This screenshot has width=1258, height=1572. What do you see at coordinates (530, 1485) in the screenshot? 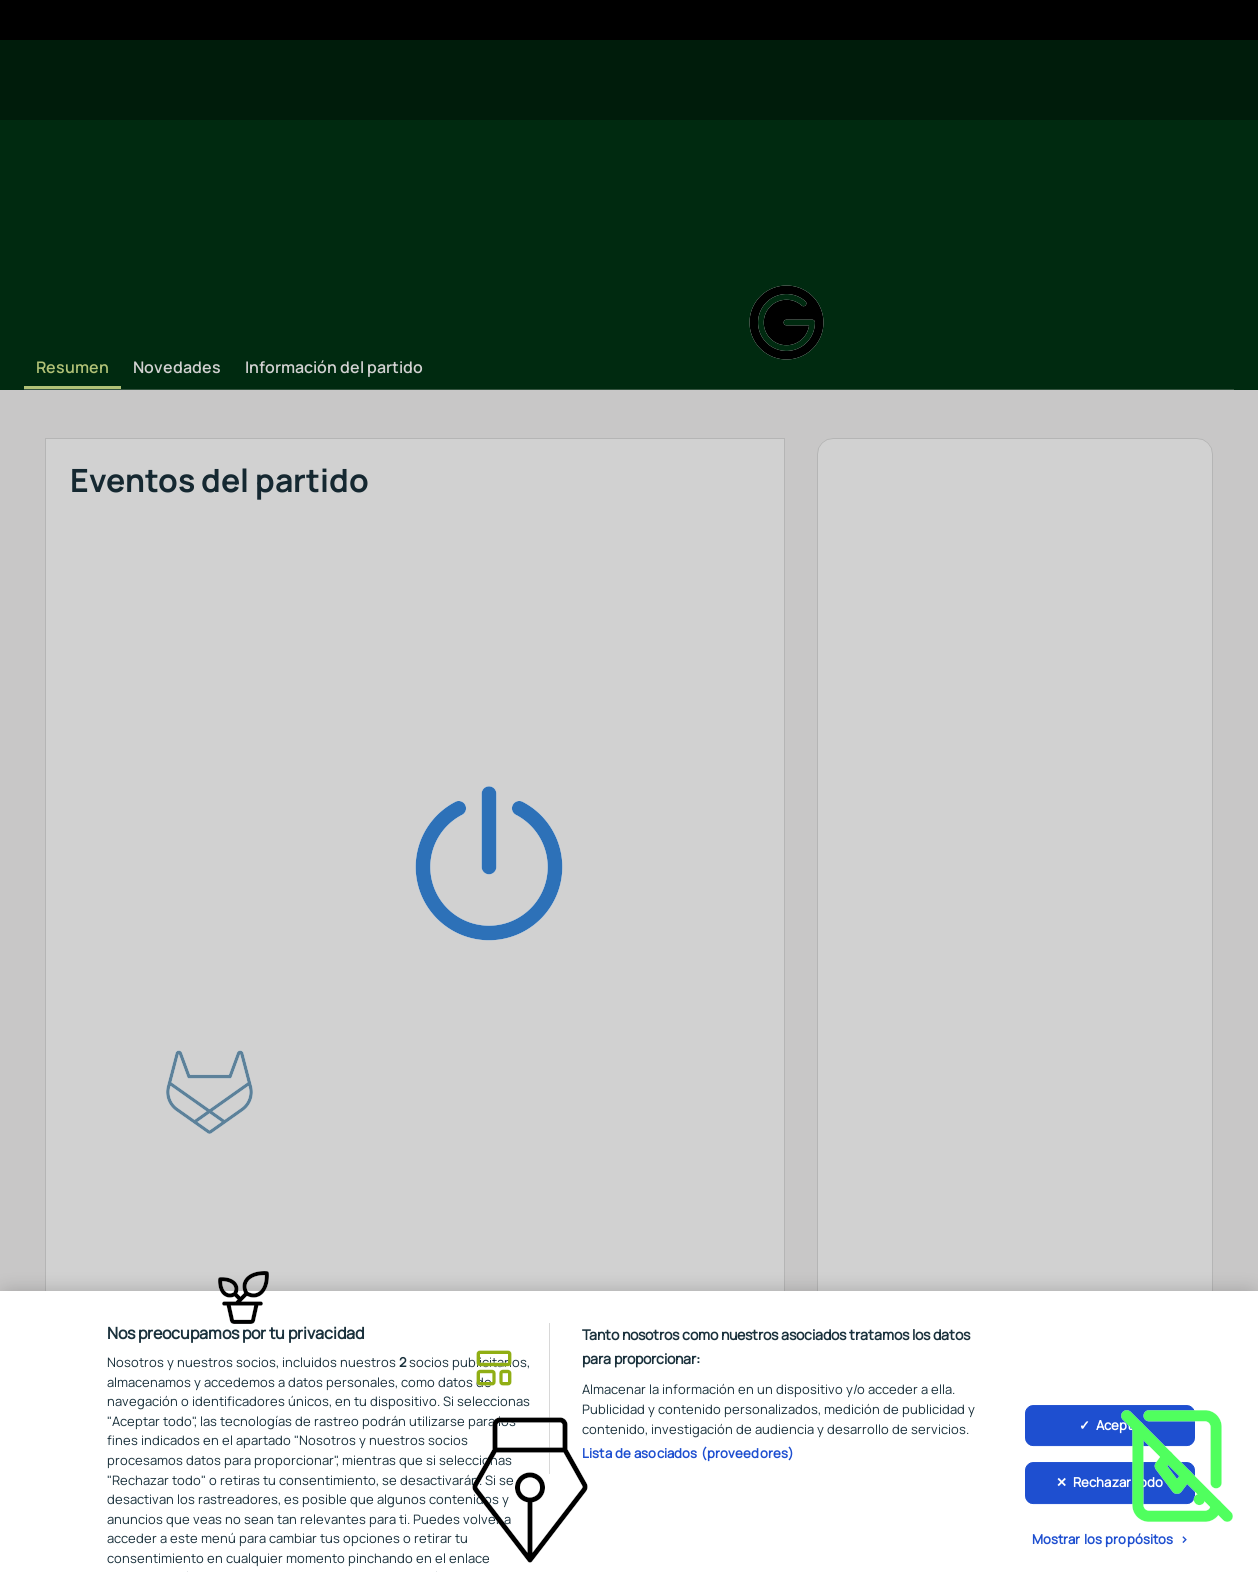
I see `access drawing or illustration tools` at bounding box center [530, 1485].